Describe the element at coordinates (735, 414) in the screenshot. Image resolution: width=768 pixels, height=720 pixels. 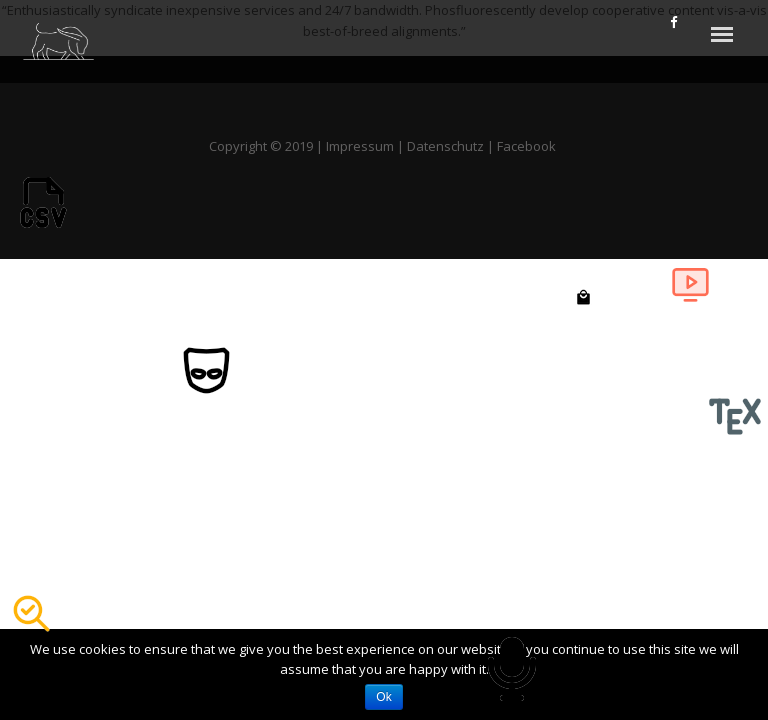
I see `format document using TeX typesetting` at that location.